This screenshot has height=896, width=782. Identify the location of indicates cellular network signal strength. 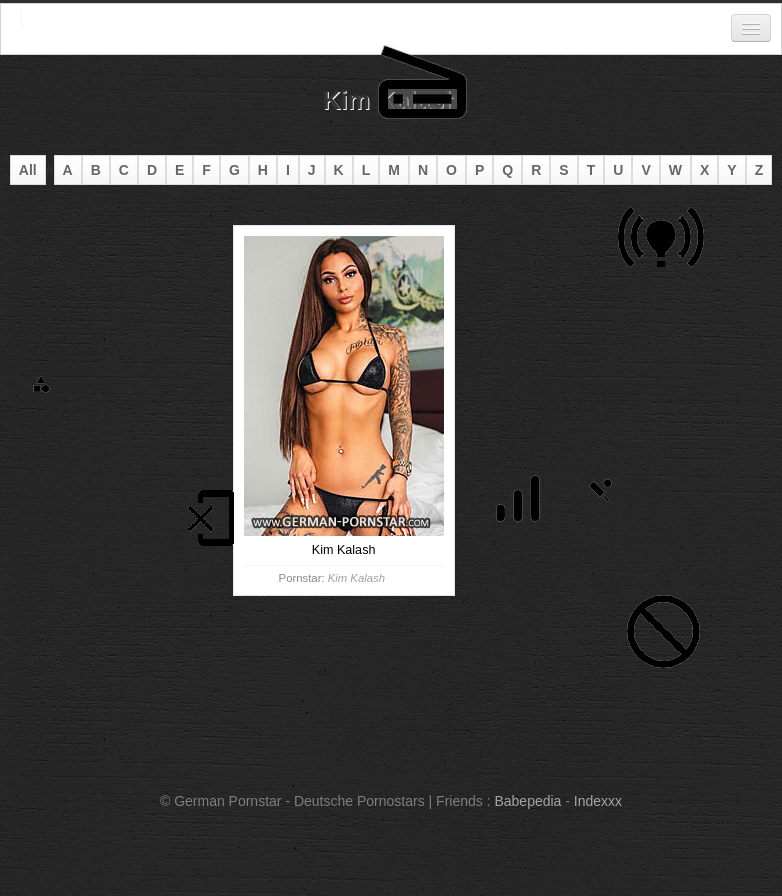
(516, 498).